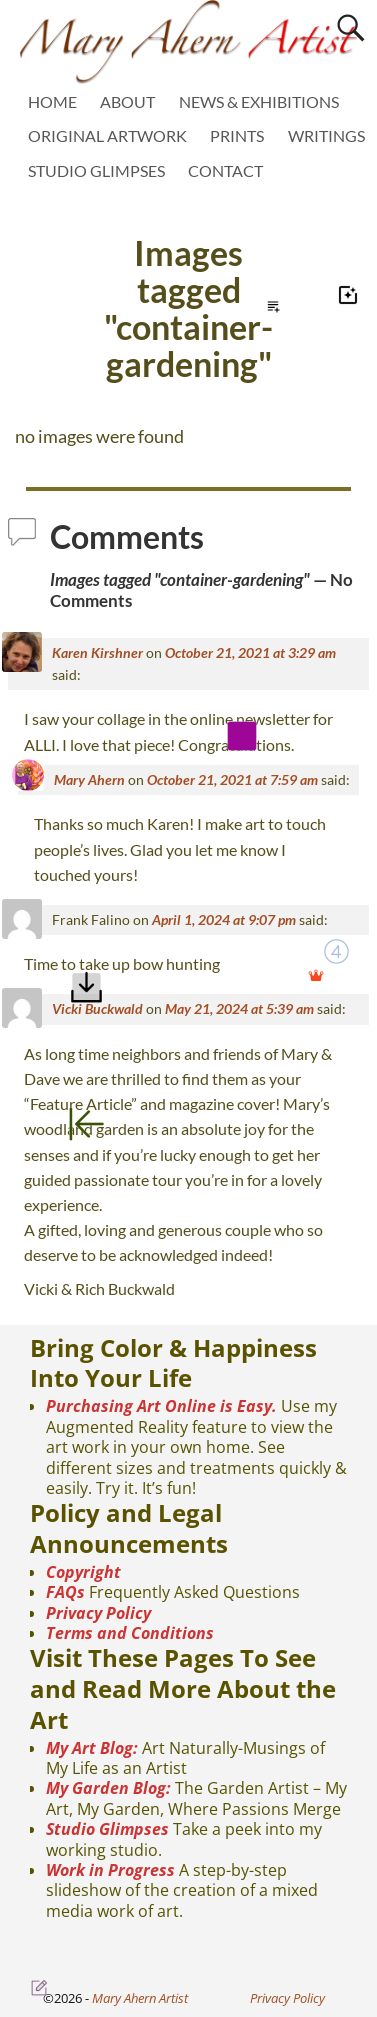 The image size is (377, 2017). Describe the element at coordinates (39, 1988) in the screenshot. I see `compose a new note` at that location.